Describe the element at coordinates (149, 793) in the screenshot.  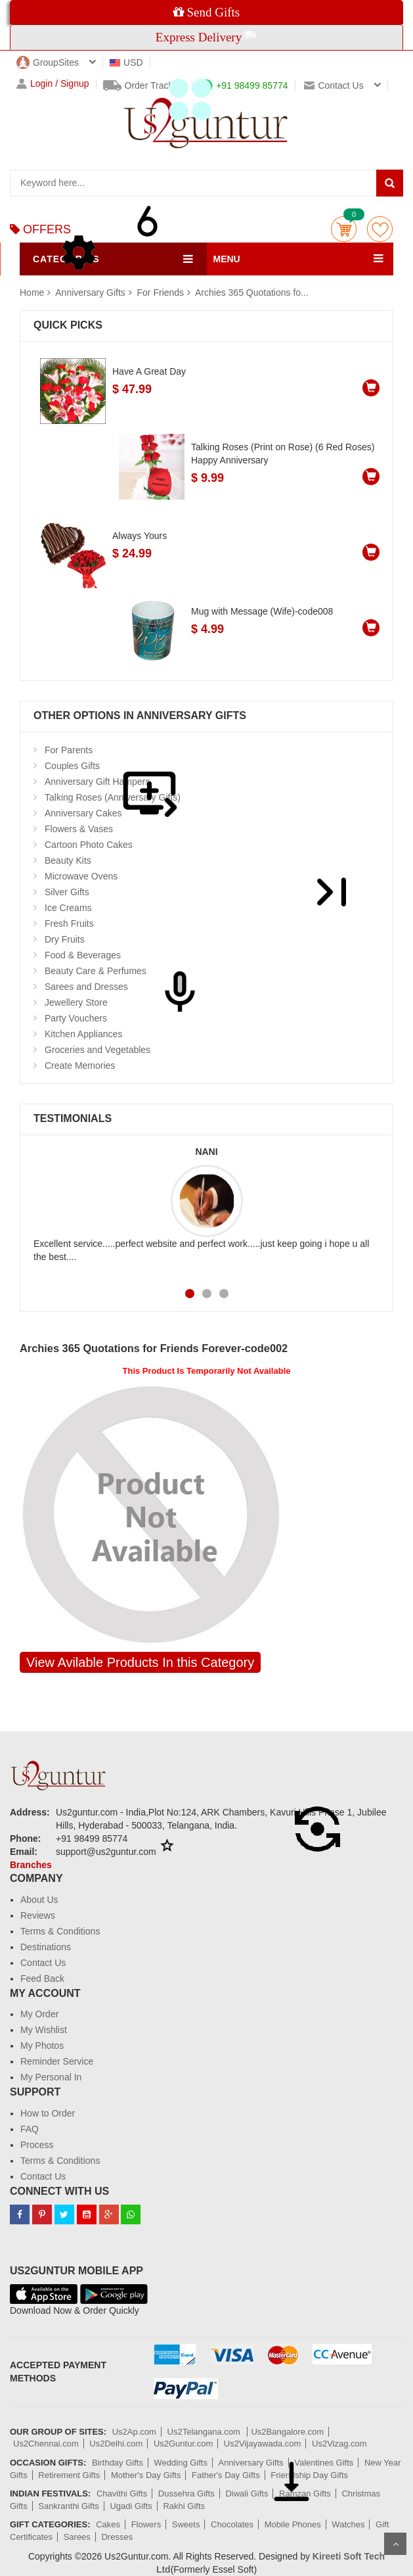
I see `add current item to play next in queue` at that location.